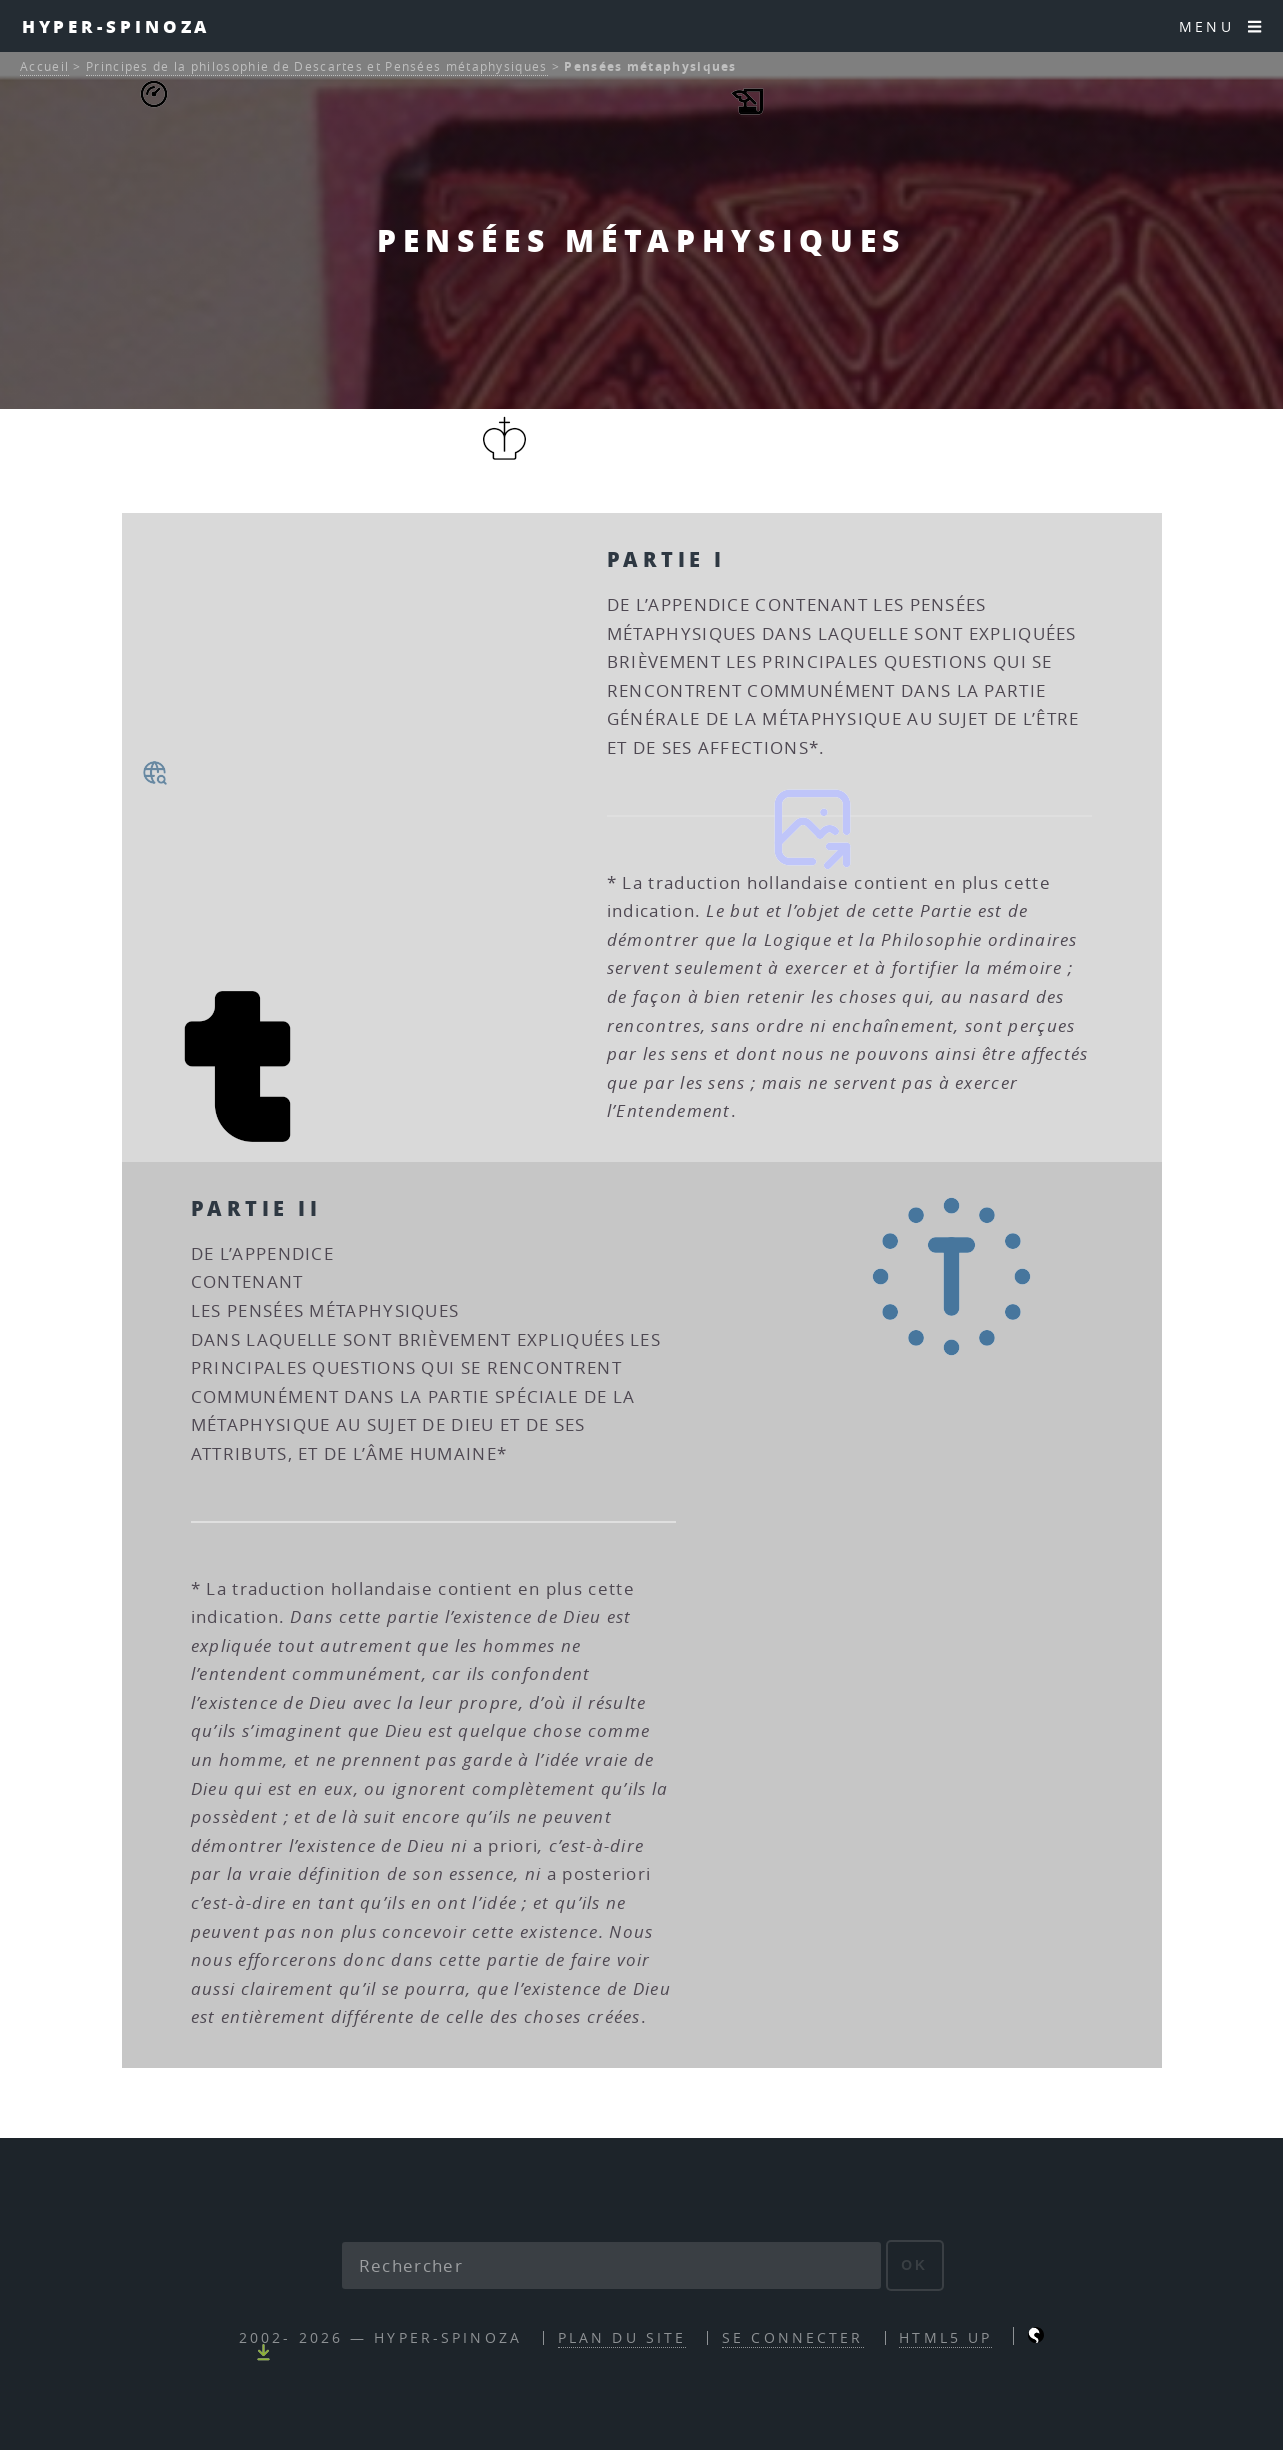 The image size is (1283, 2450). Describe the element at coordinates (237, 1066) in the screenshot. I see `open tumblr app` at that location.